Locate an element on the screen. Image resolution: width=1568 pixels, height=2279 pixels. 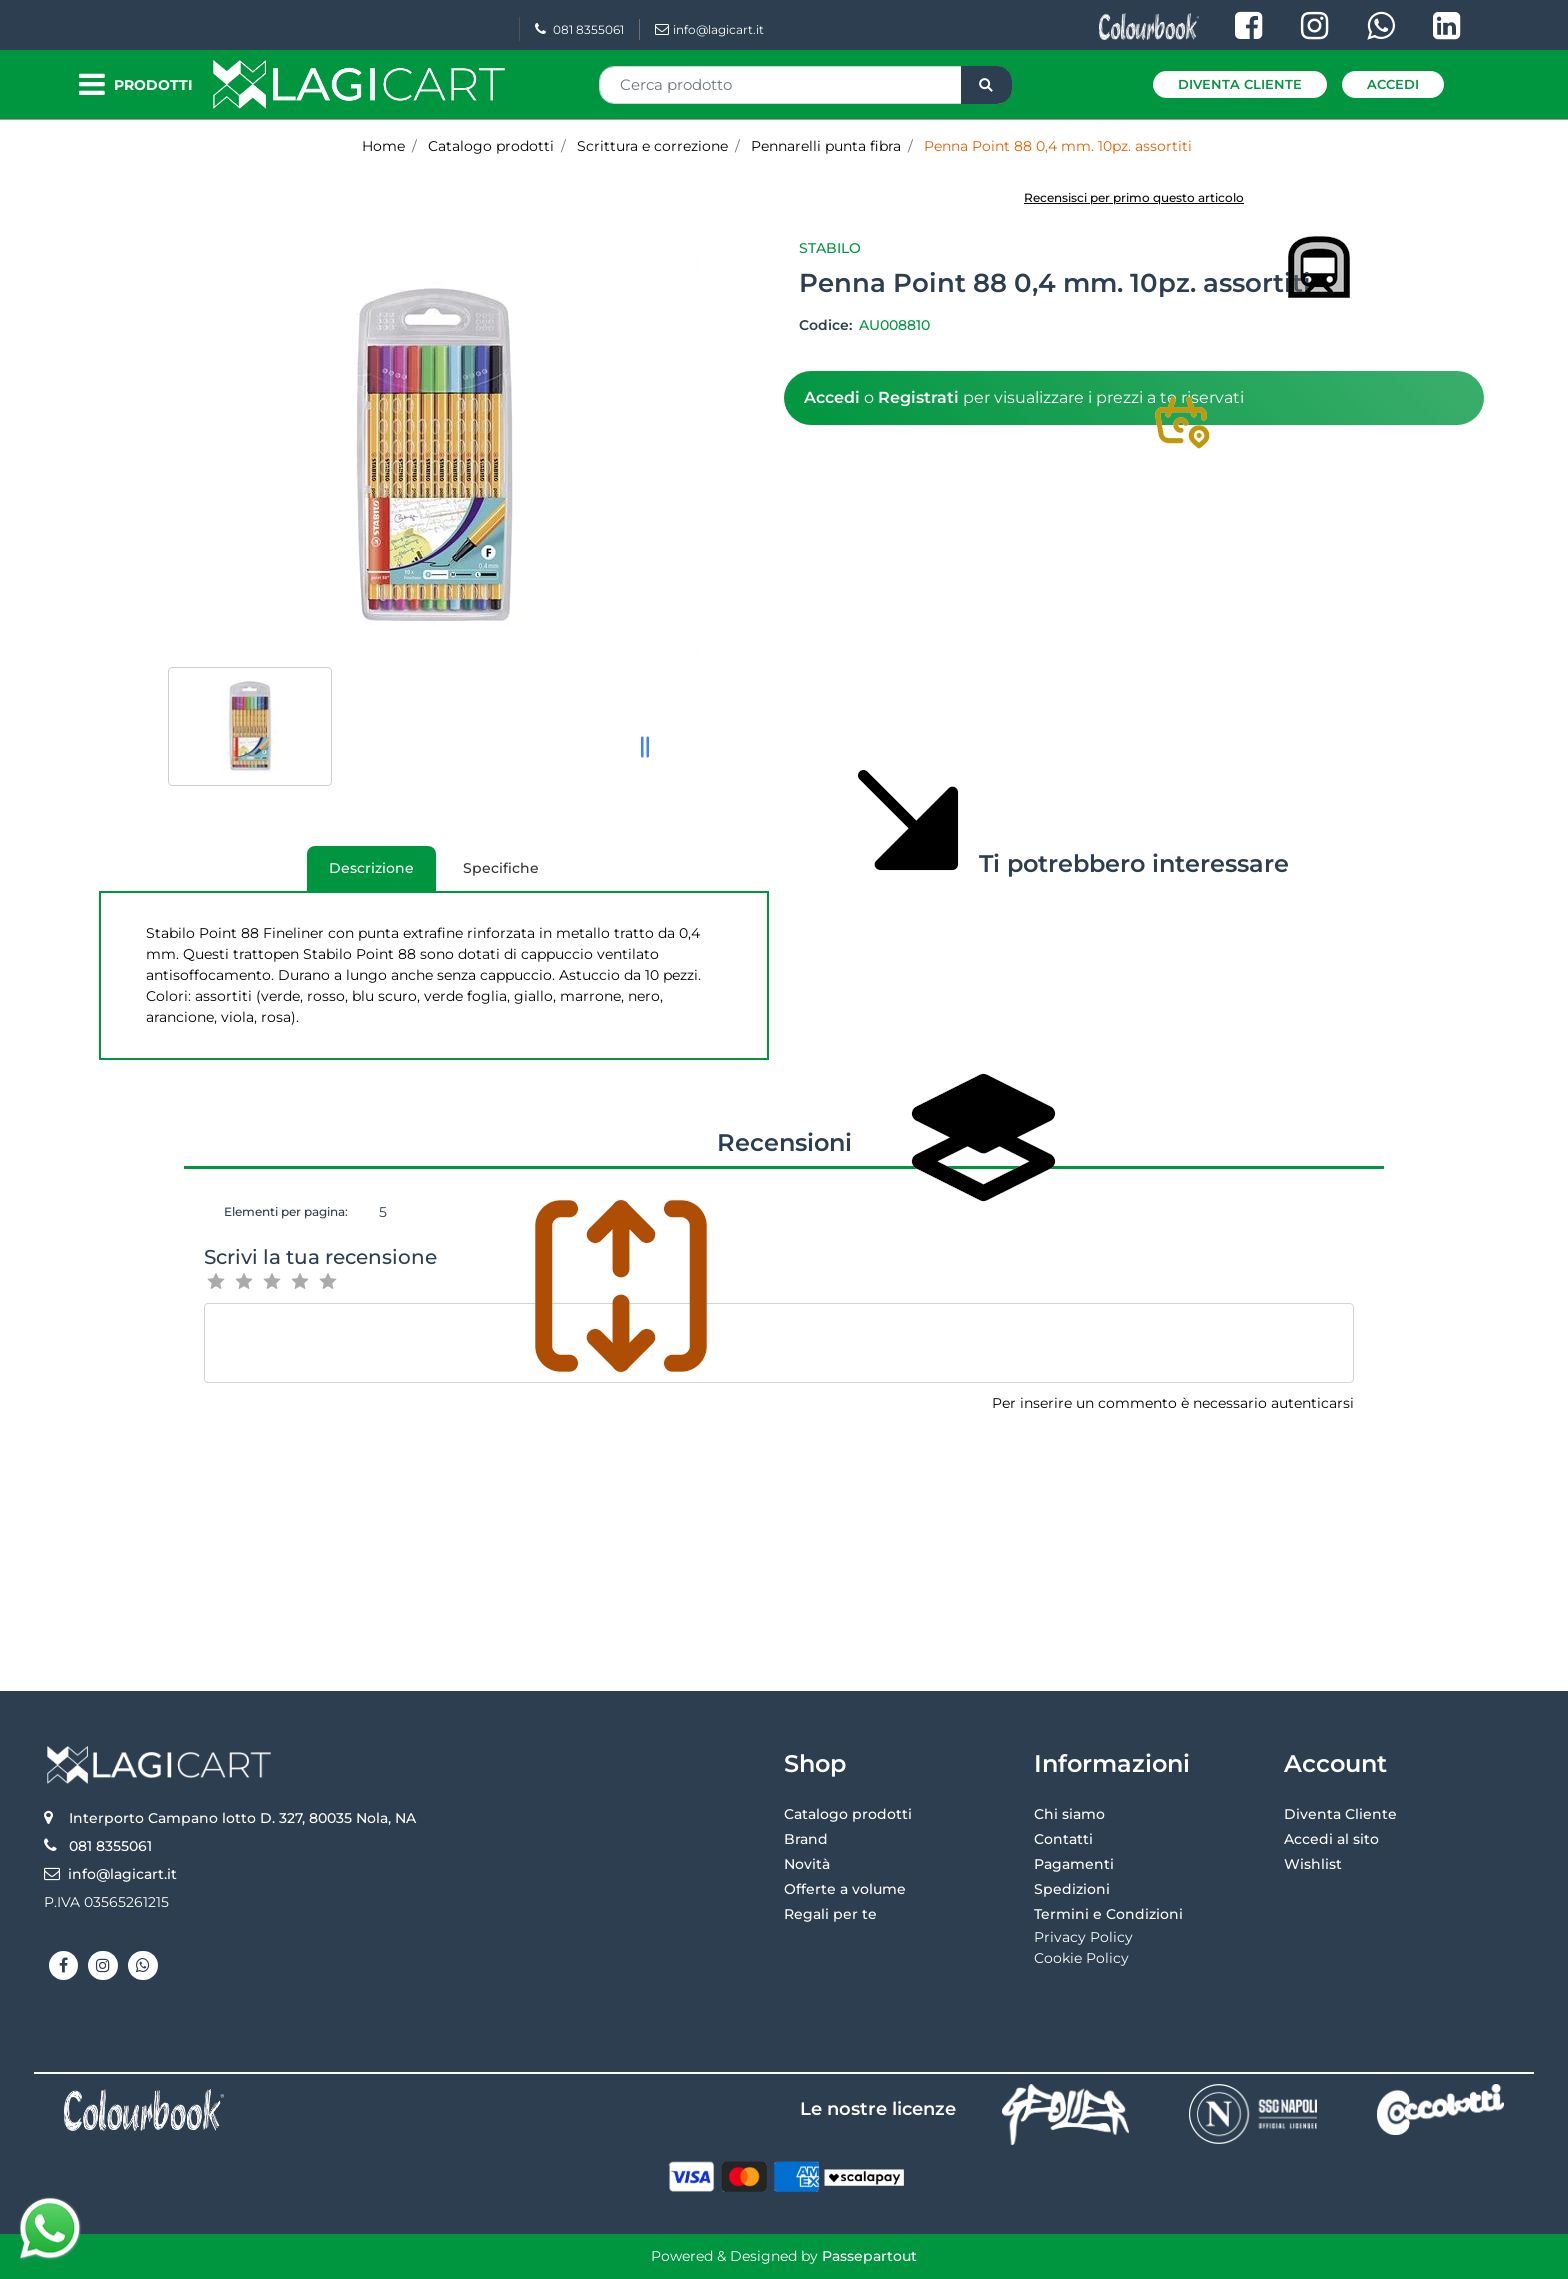
bring layer to front is located at coordinates (983, 1137).